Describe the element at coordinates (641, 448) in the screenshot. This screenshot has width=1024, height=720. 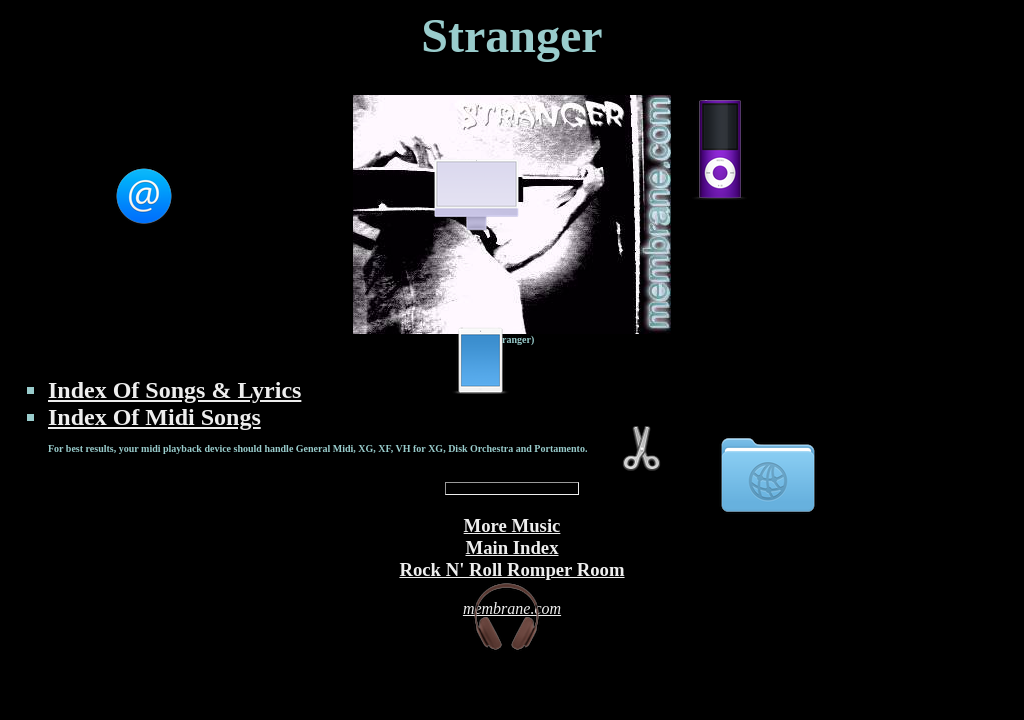
I see `cut selected content to clipboard` at that location.